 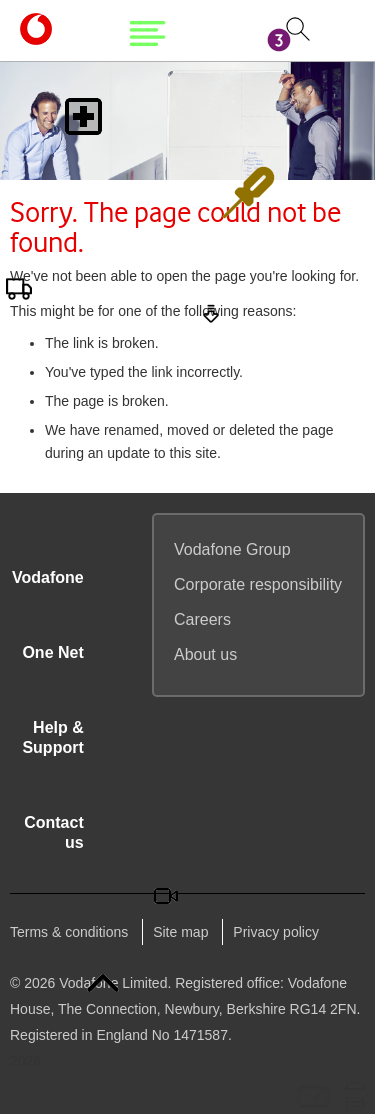 What do you see at coordinates (248, 192) in the screenshot?
I see `access settings or configuration options` at bounding box center [248, 192].